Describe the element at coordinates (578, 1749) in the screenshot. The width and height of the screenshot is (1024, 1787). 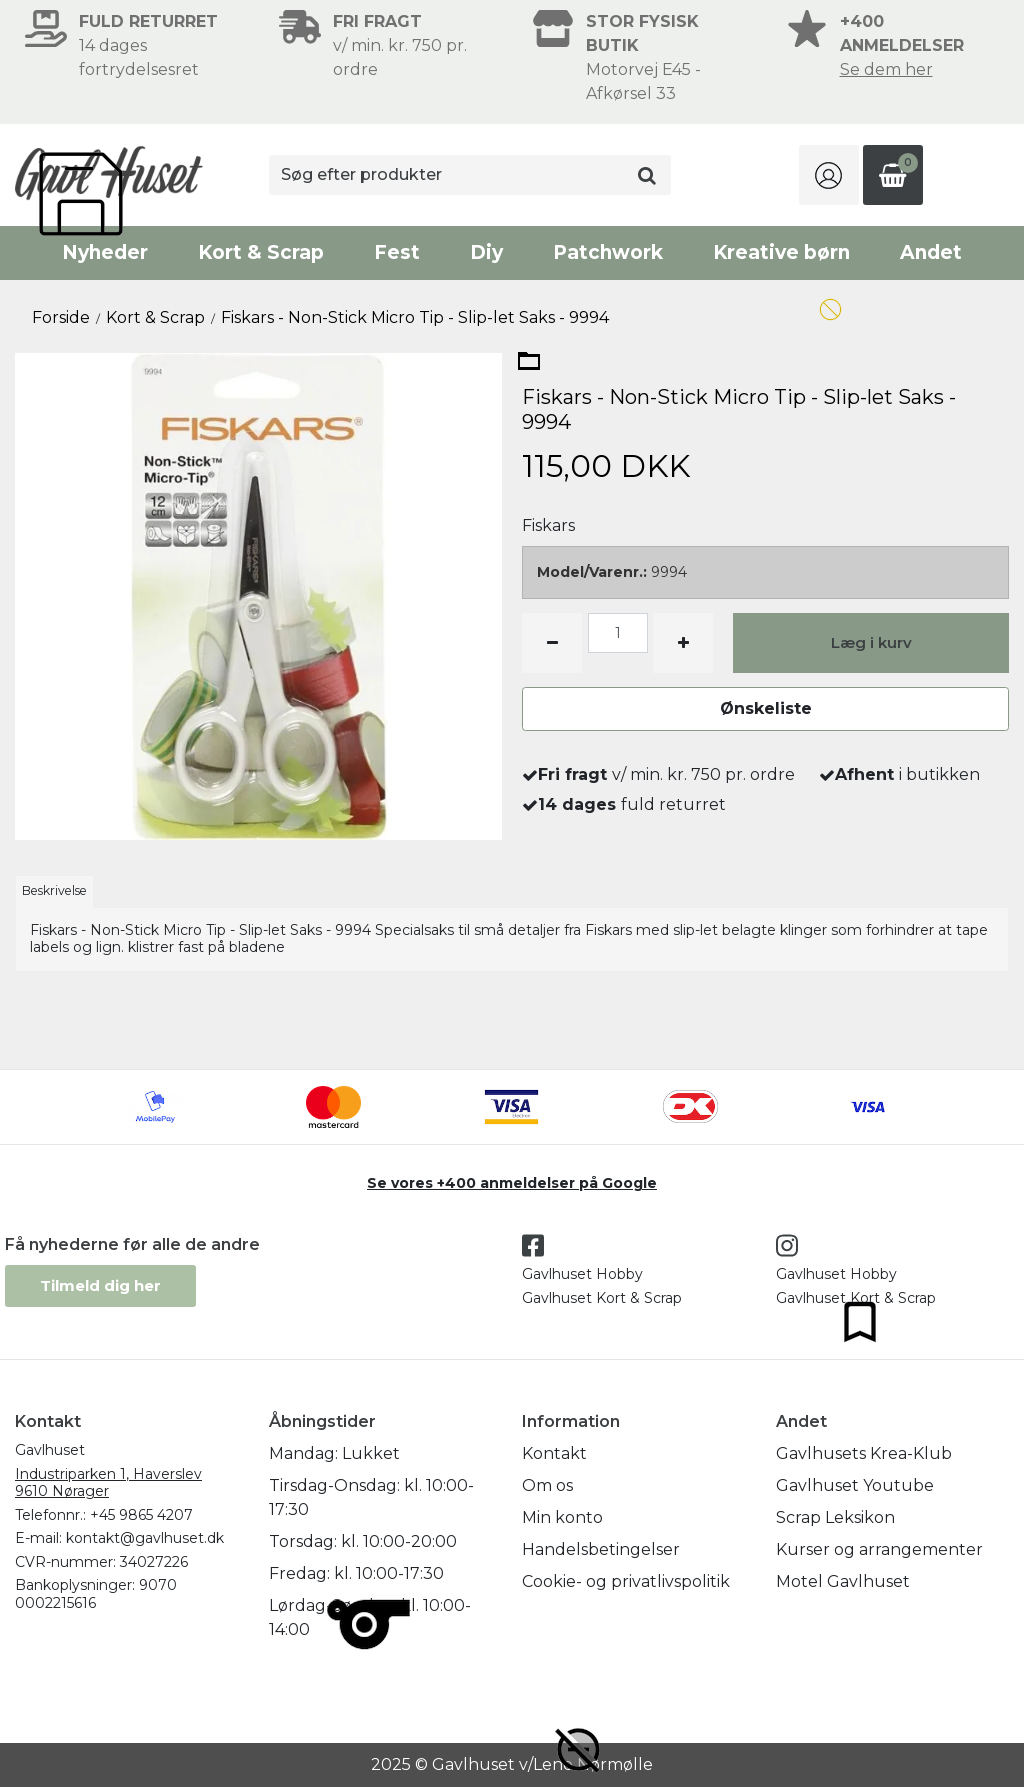
I see `disable do not disturb mode` at that location.